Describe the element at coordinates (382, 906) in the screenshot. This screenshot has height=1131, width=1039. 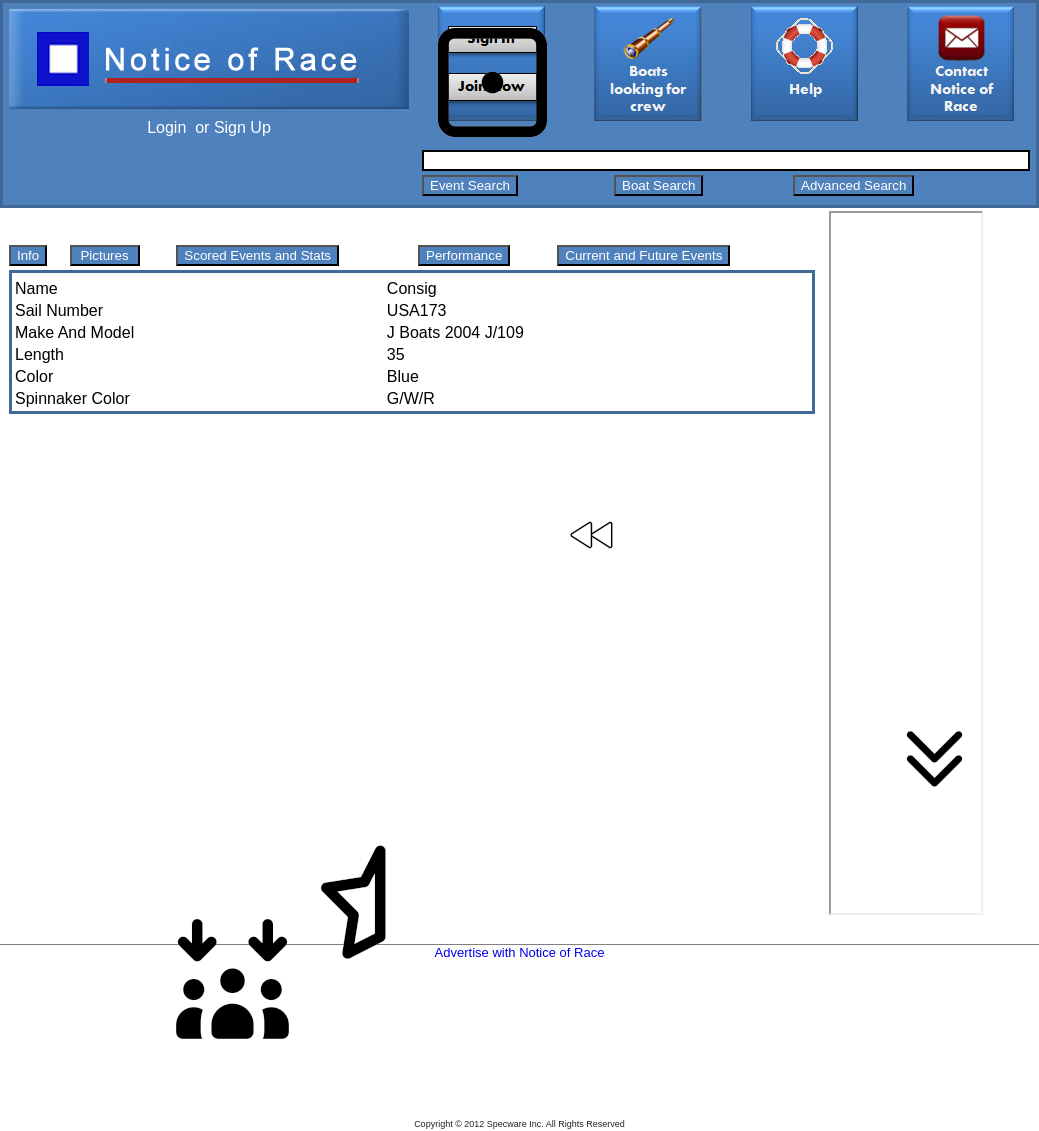
I see `indicates a partial rating or half-star score` at that location.